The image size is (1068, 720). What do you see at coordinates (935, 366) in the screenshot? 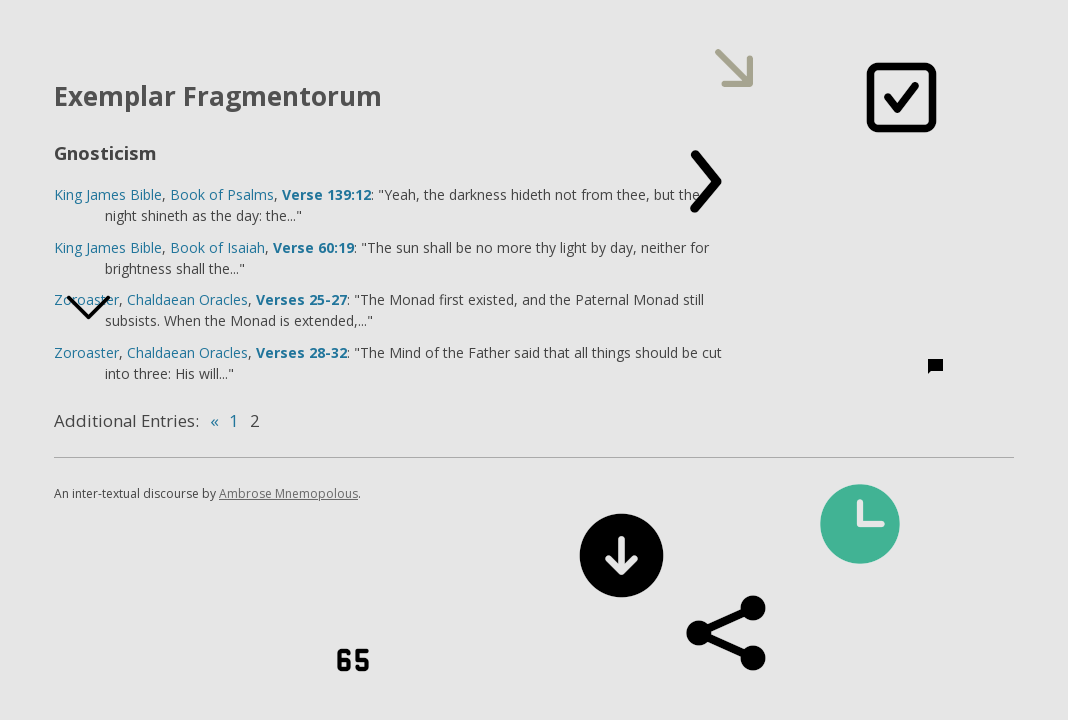
I see `open a chat or messaging feature` at bounding box center [935, 366].